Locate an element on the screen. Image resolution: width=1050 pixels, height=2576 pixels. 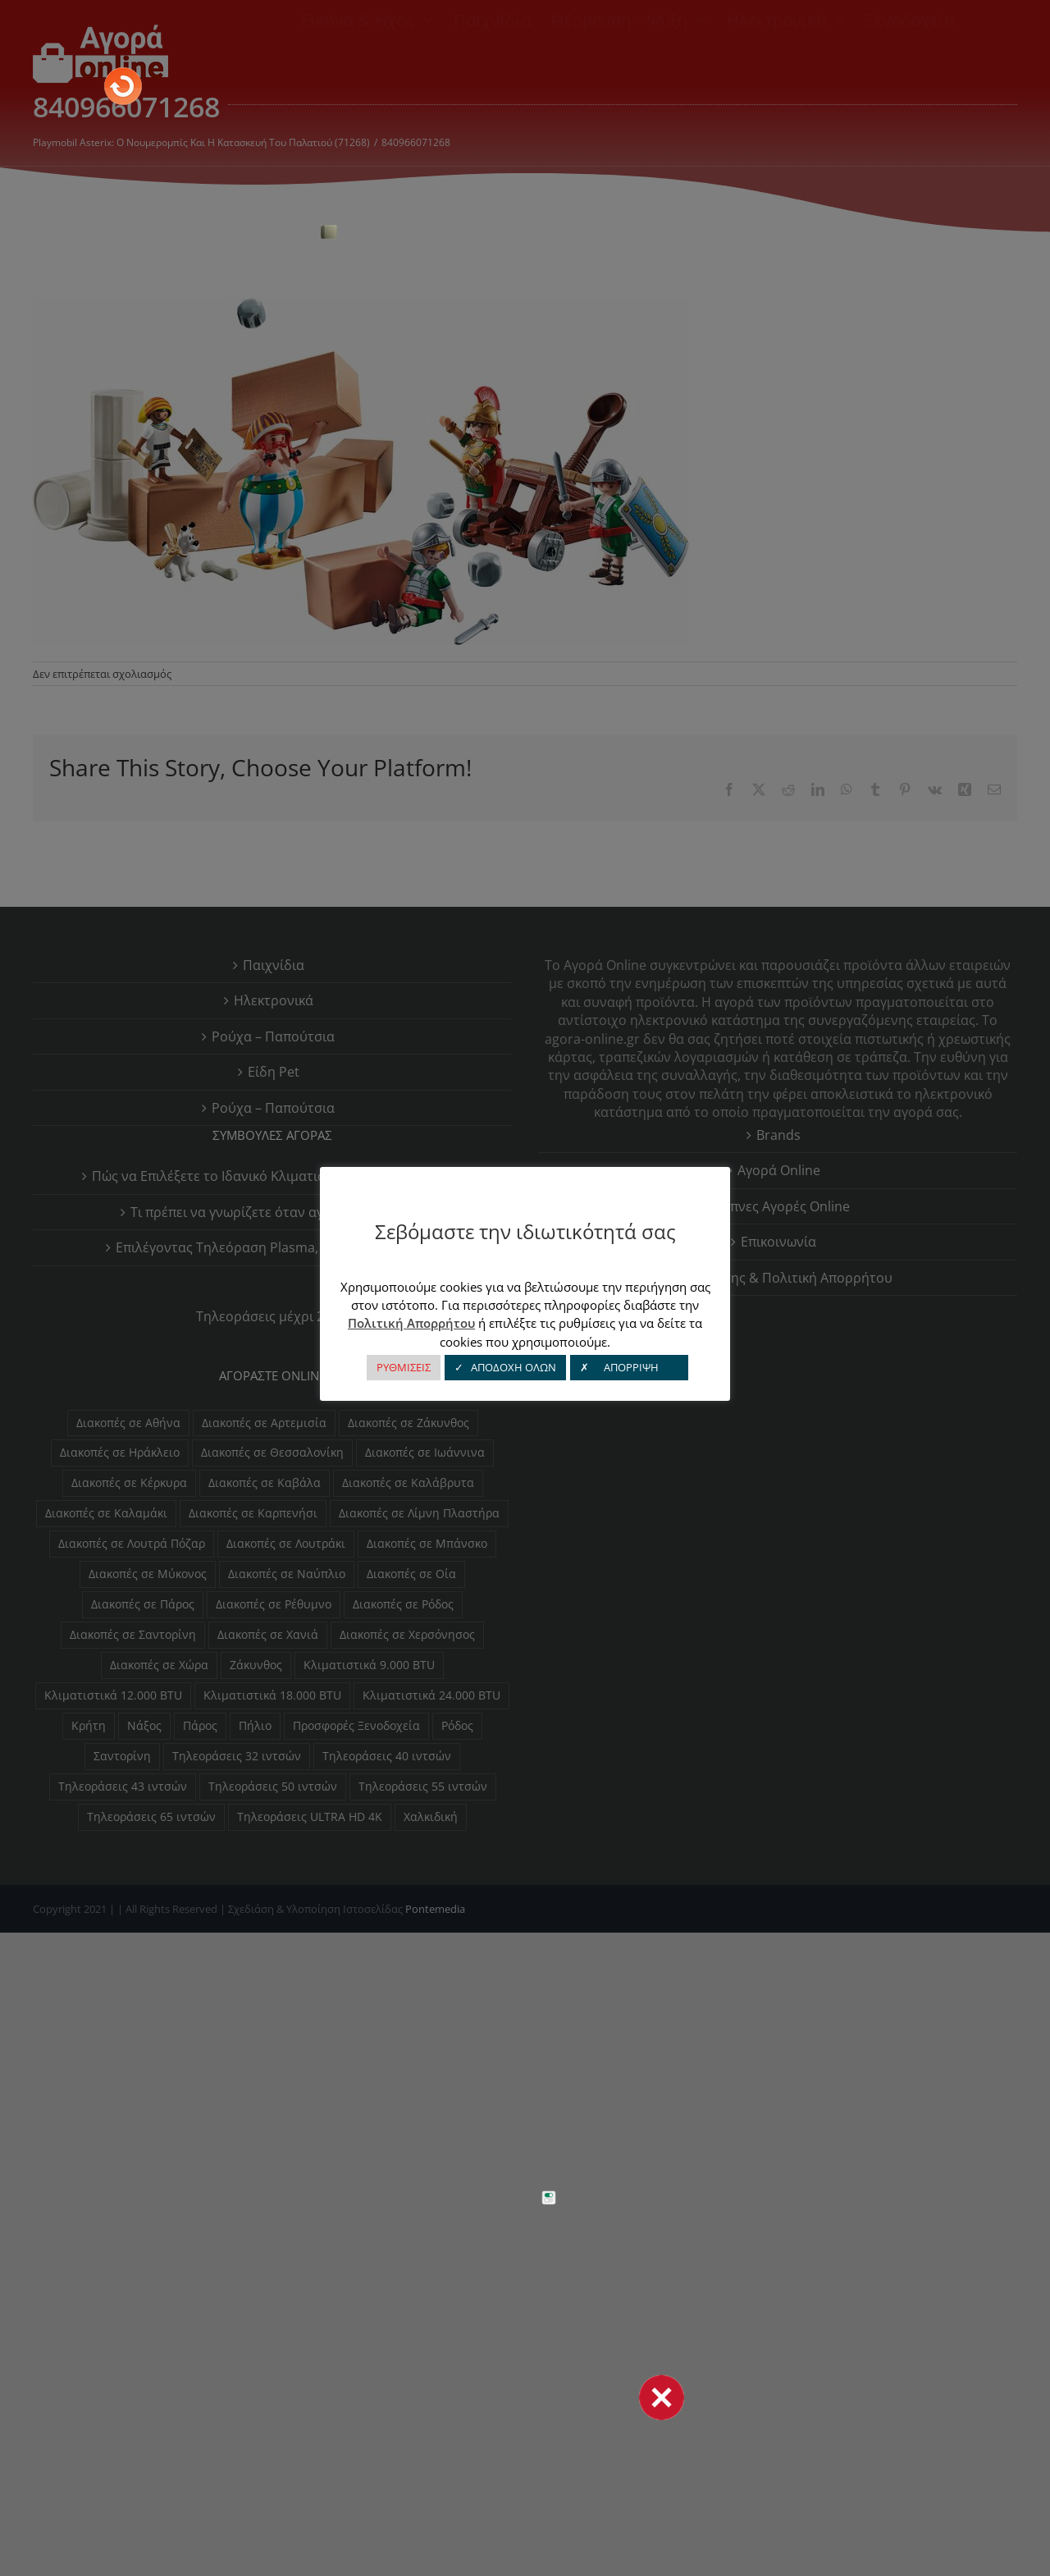
access the desktop folder is located at coordinates (329, 231).